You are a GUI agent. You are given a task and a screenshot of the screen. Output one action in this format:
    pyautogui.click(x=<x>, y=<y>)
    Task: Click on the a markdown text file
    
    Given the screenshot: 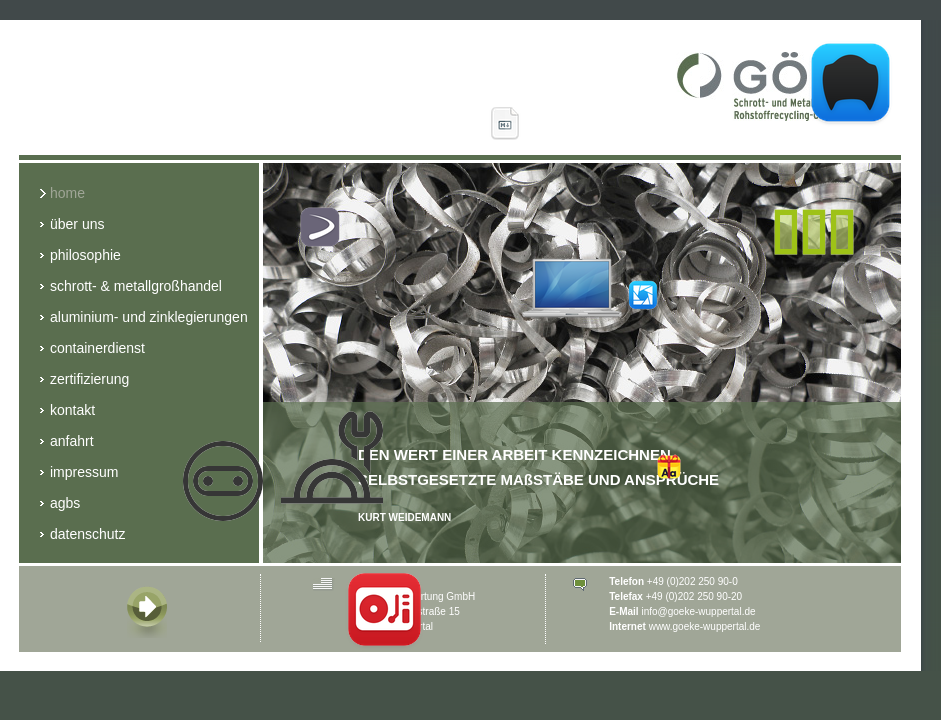 What is the action you would take?
    pyautogui.click(x=505, y=123)
    